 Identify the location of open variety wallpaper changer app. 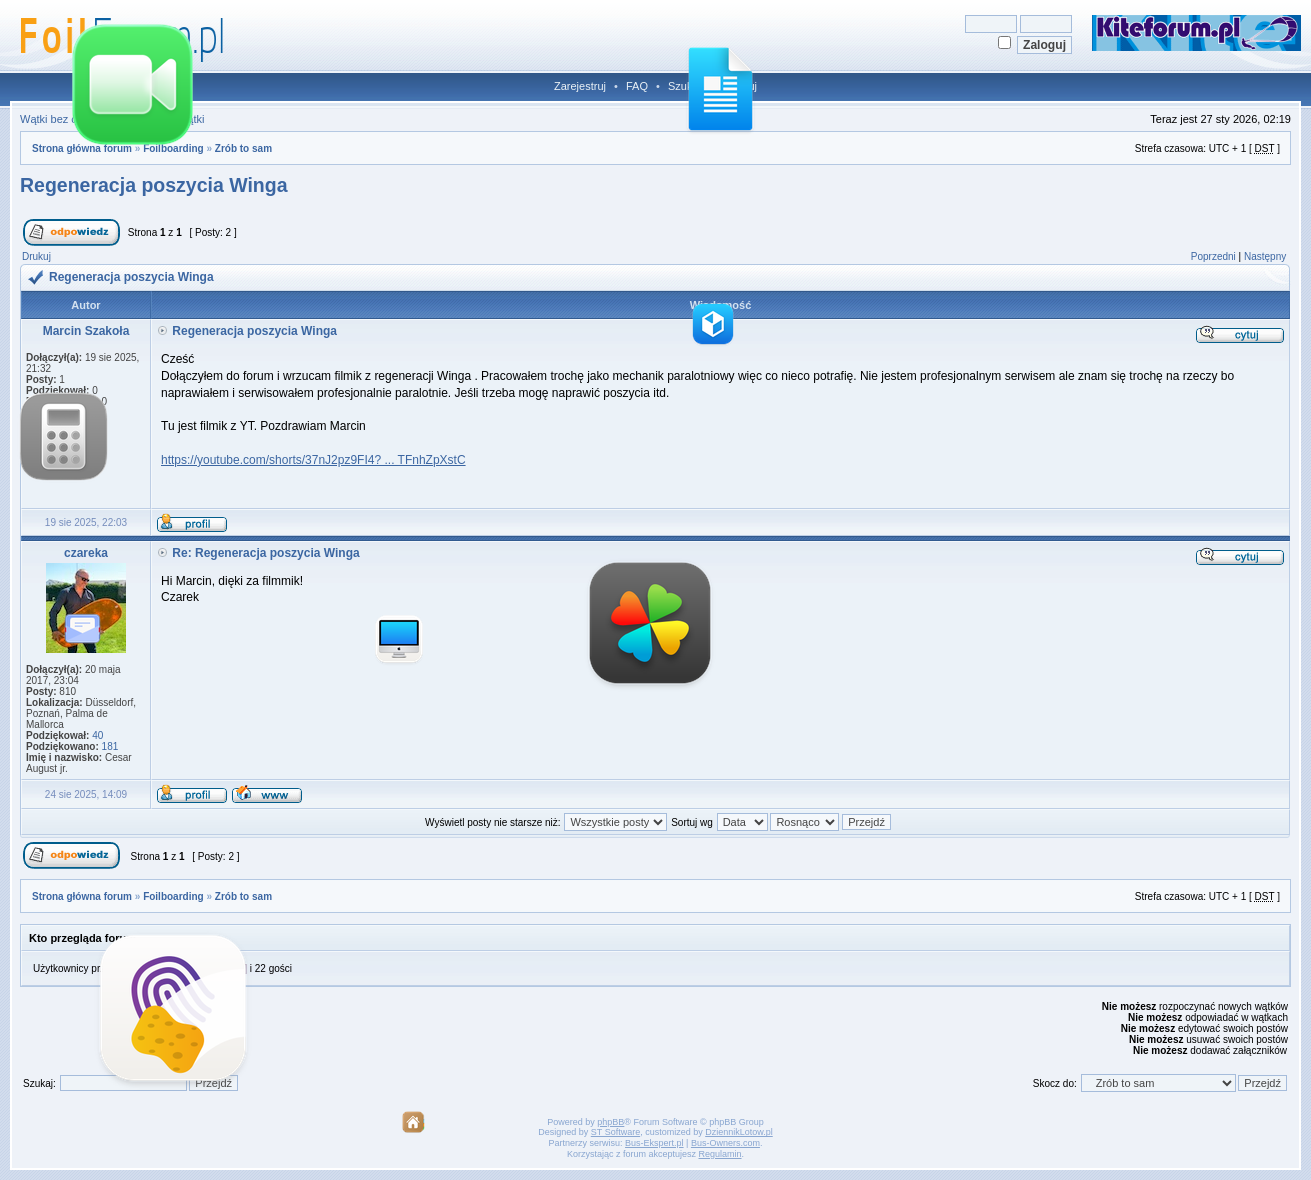
(399, 639).